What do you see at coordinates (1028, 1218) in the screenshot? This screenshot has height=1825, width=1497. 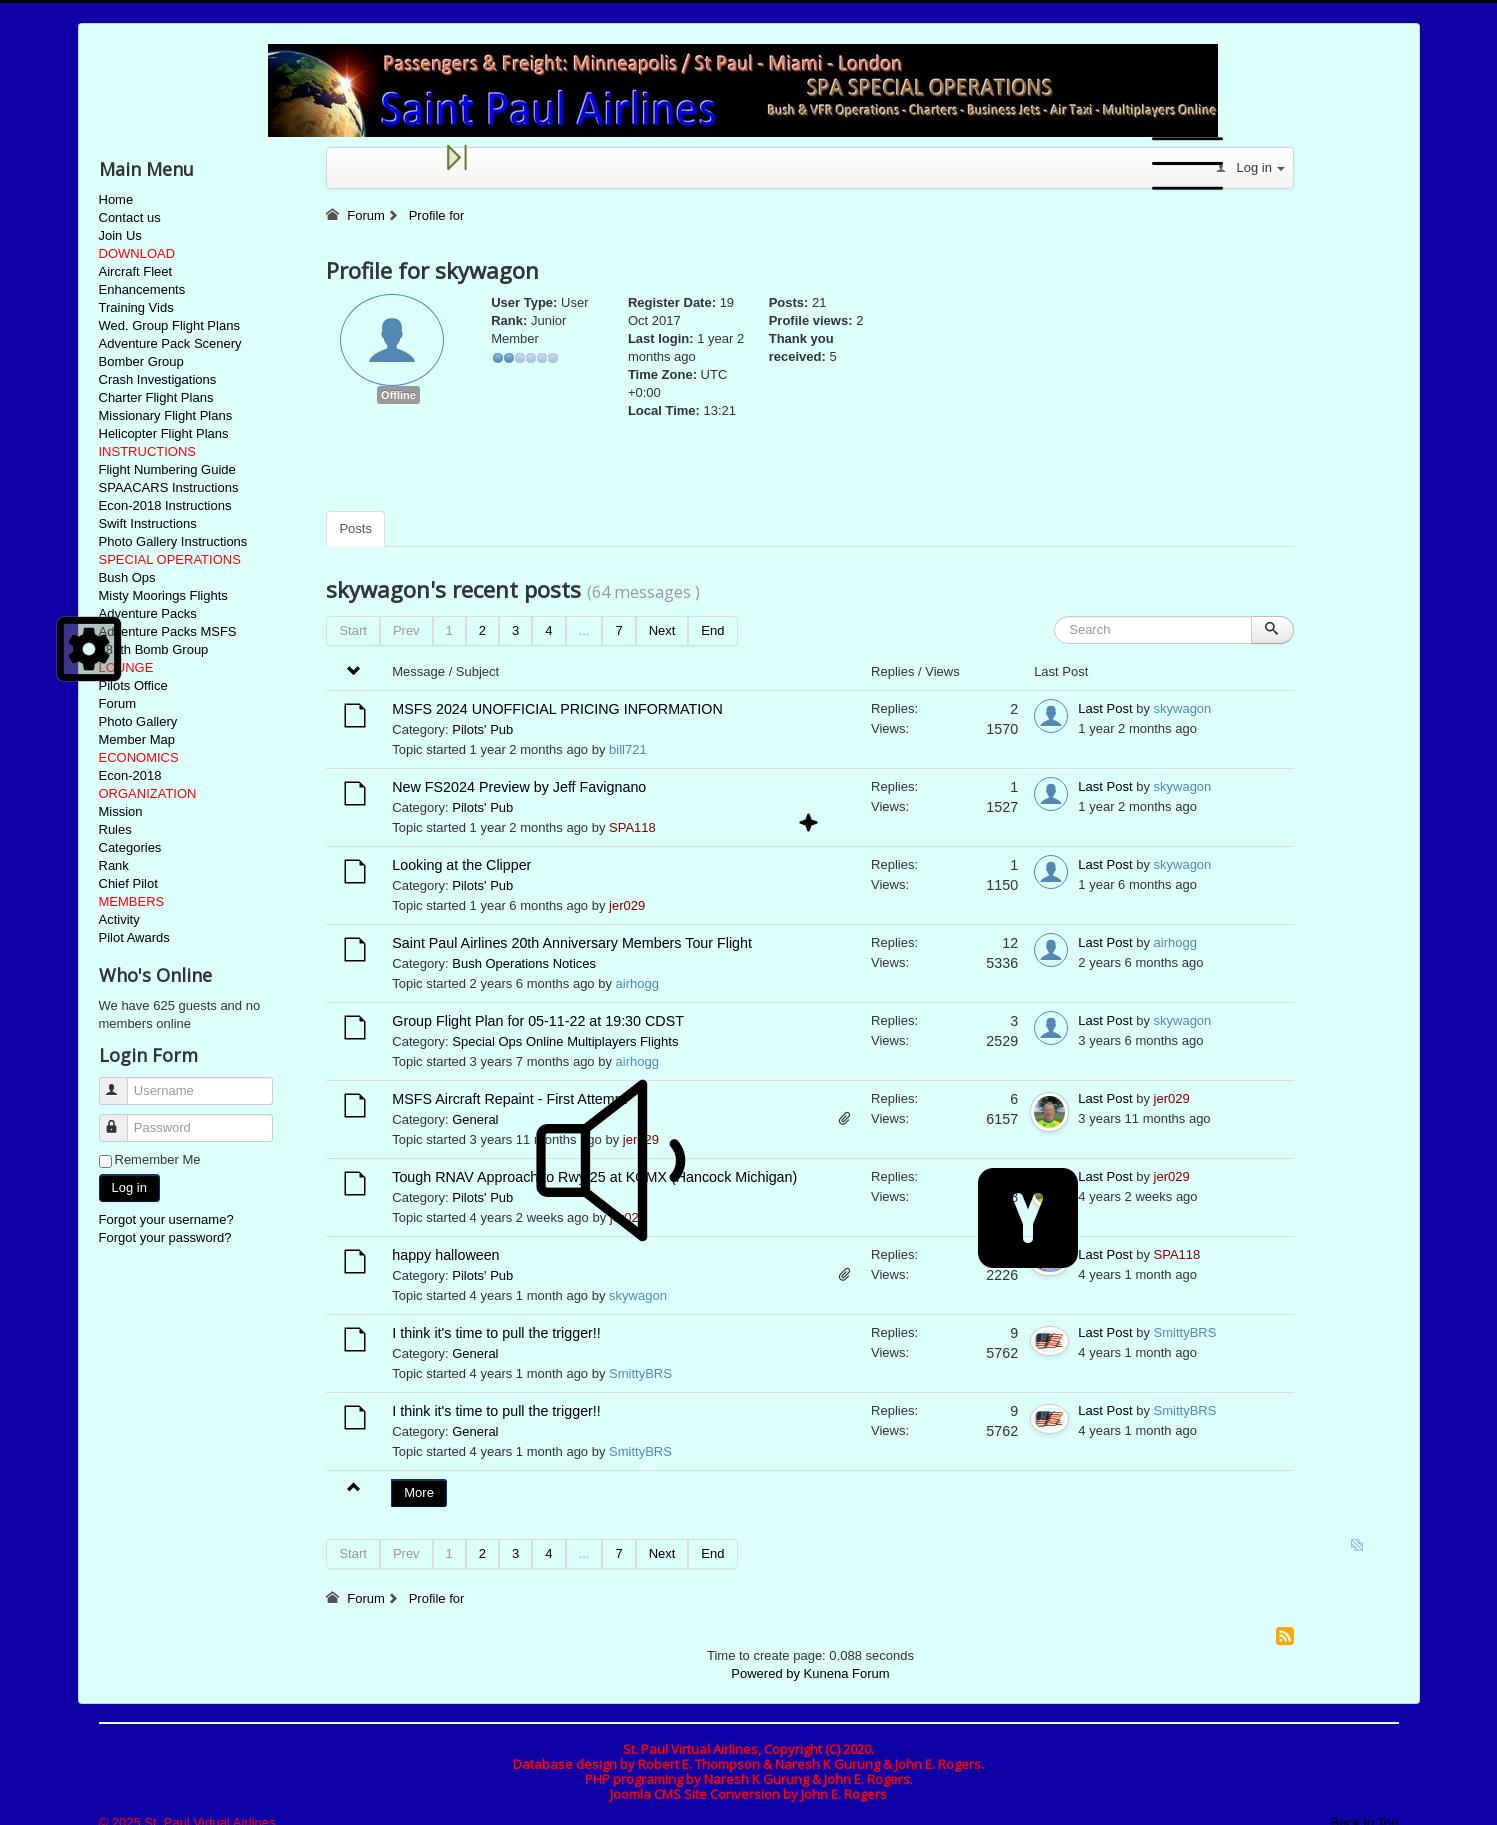 I see `represents the letter Y in a grid or keyboard interface` at bounding box center [1028, 1218].